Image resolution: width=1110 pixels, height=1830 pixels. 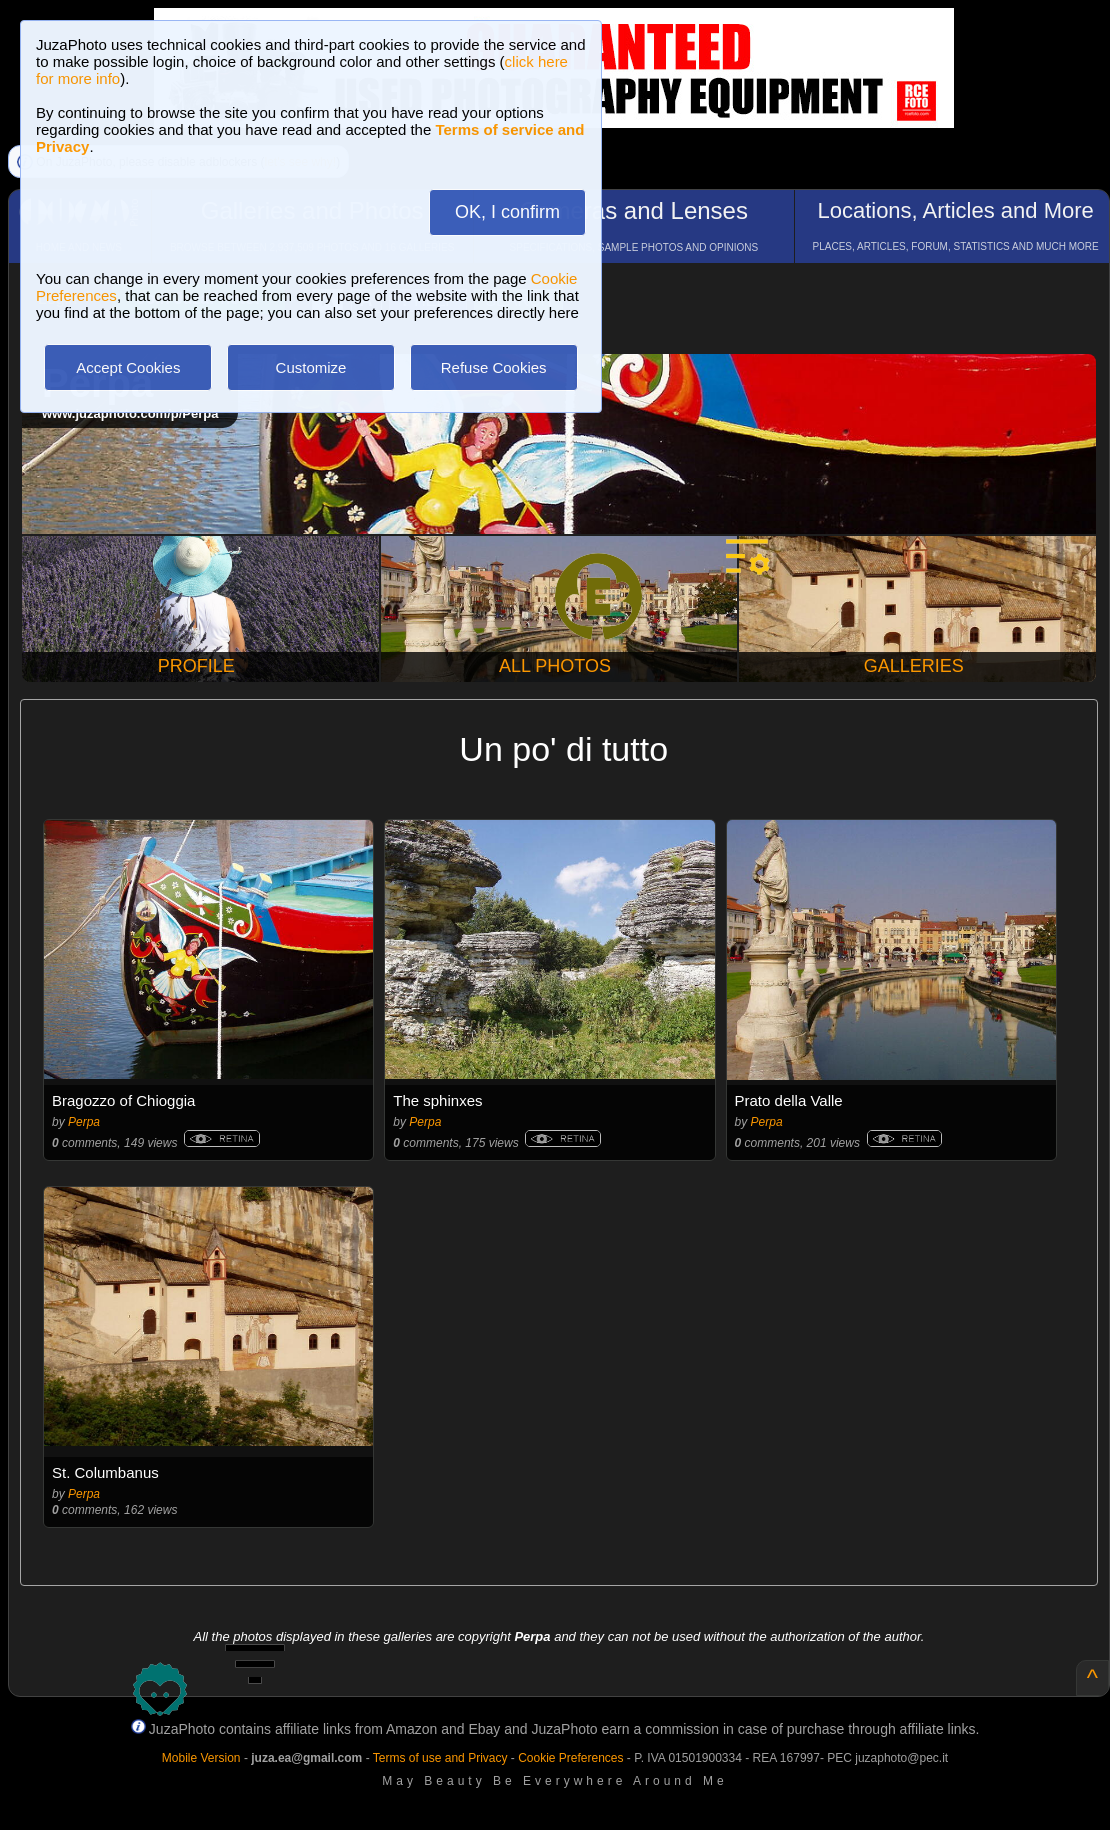 What do you see at coordinates (598, 596) in the screenshot?
I see `open ecosia search engine` at bounding box center [598, 596].